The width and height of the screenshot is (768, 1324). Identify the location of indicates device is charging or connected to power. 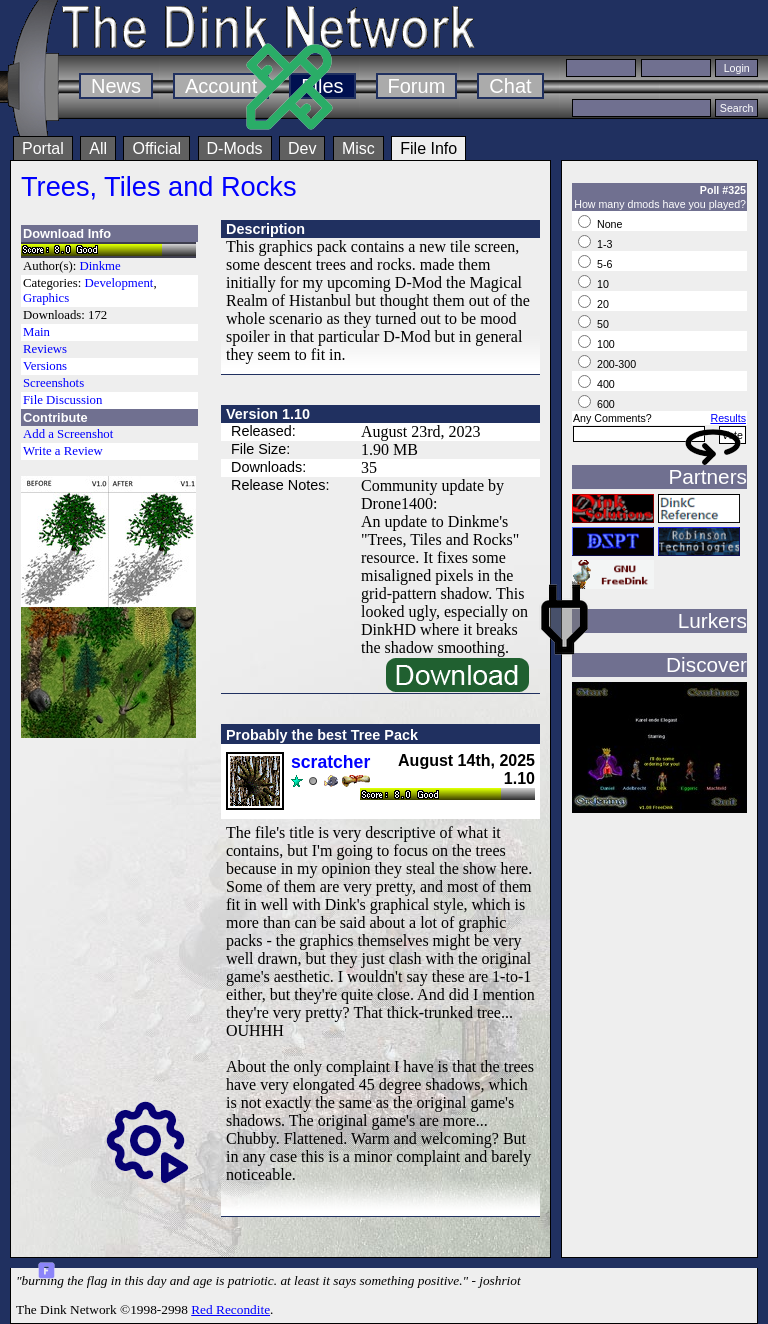
(564, 619).